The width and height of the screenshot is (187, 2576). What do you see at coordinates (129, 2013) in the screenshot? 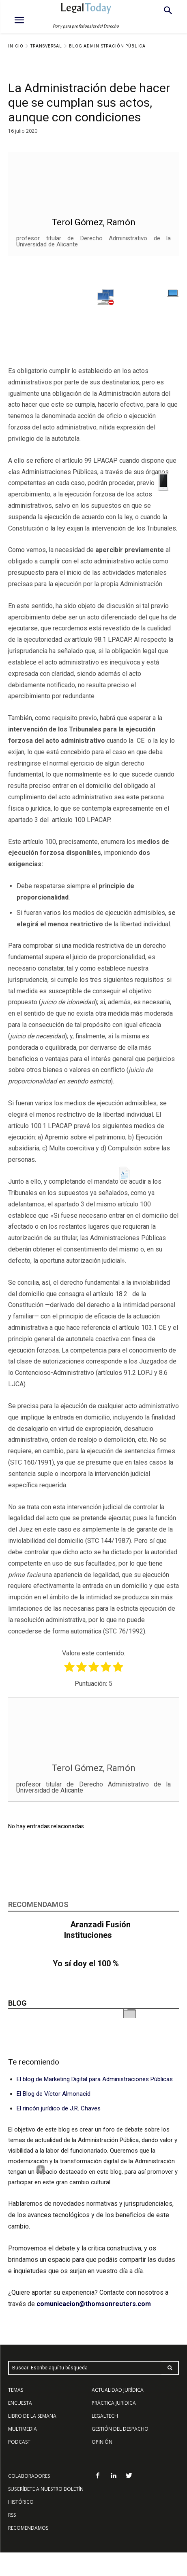
I see `selected folder in mail sidebar` at bounding box center [129, 2013].